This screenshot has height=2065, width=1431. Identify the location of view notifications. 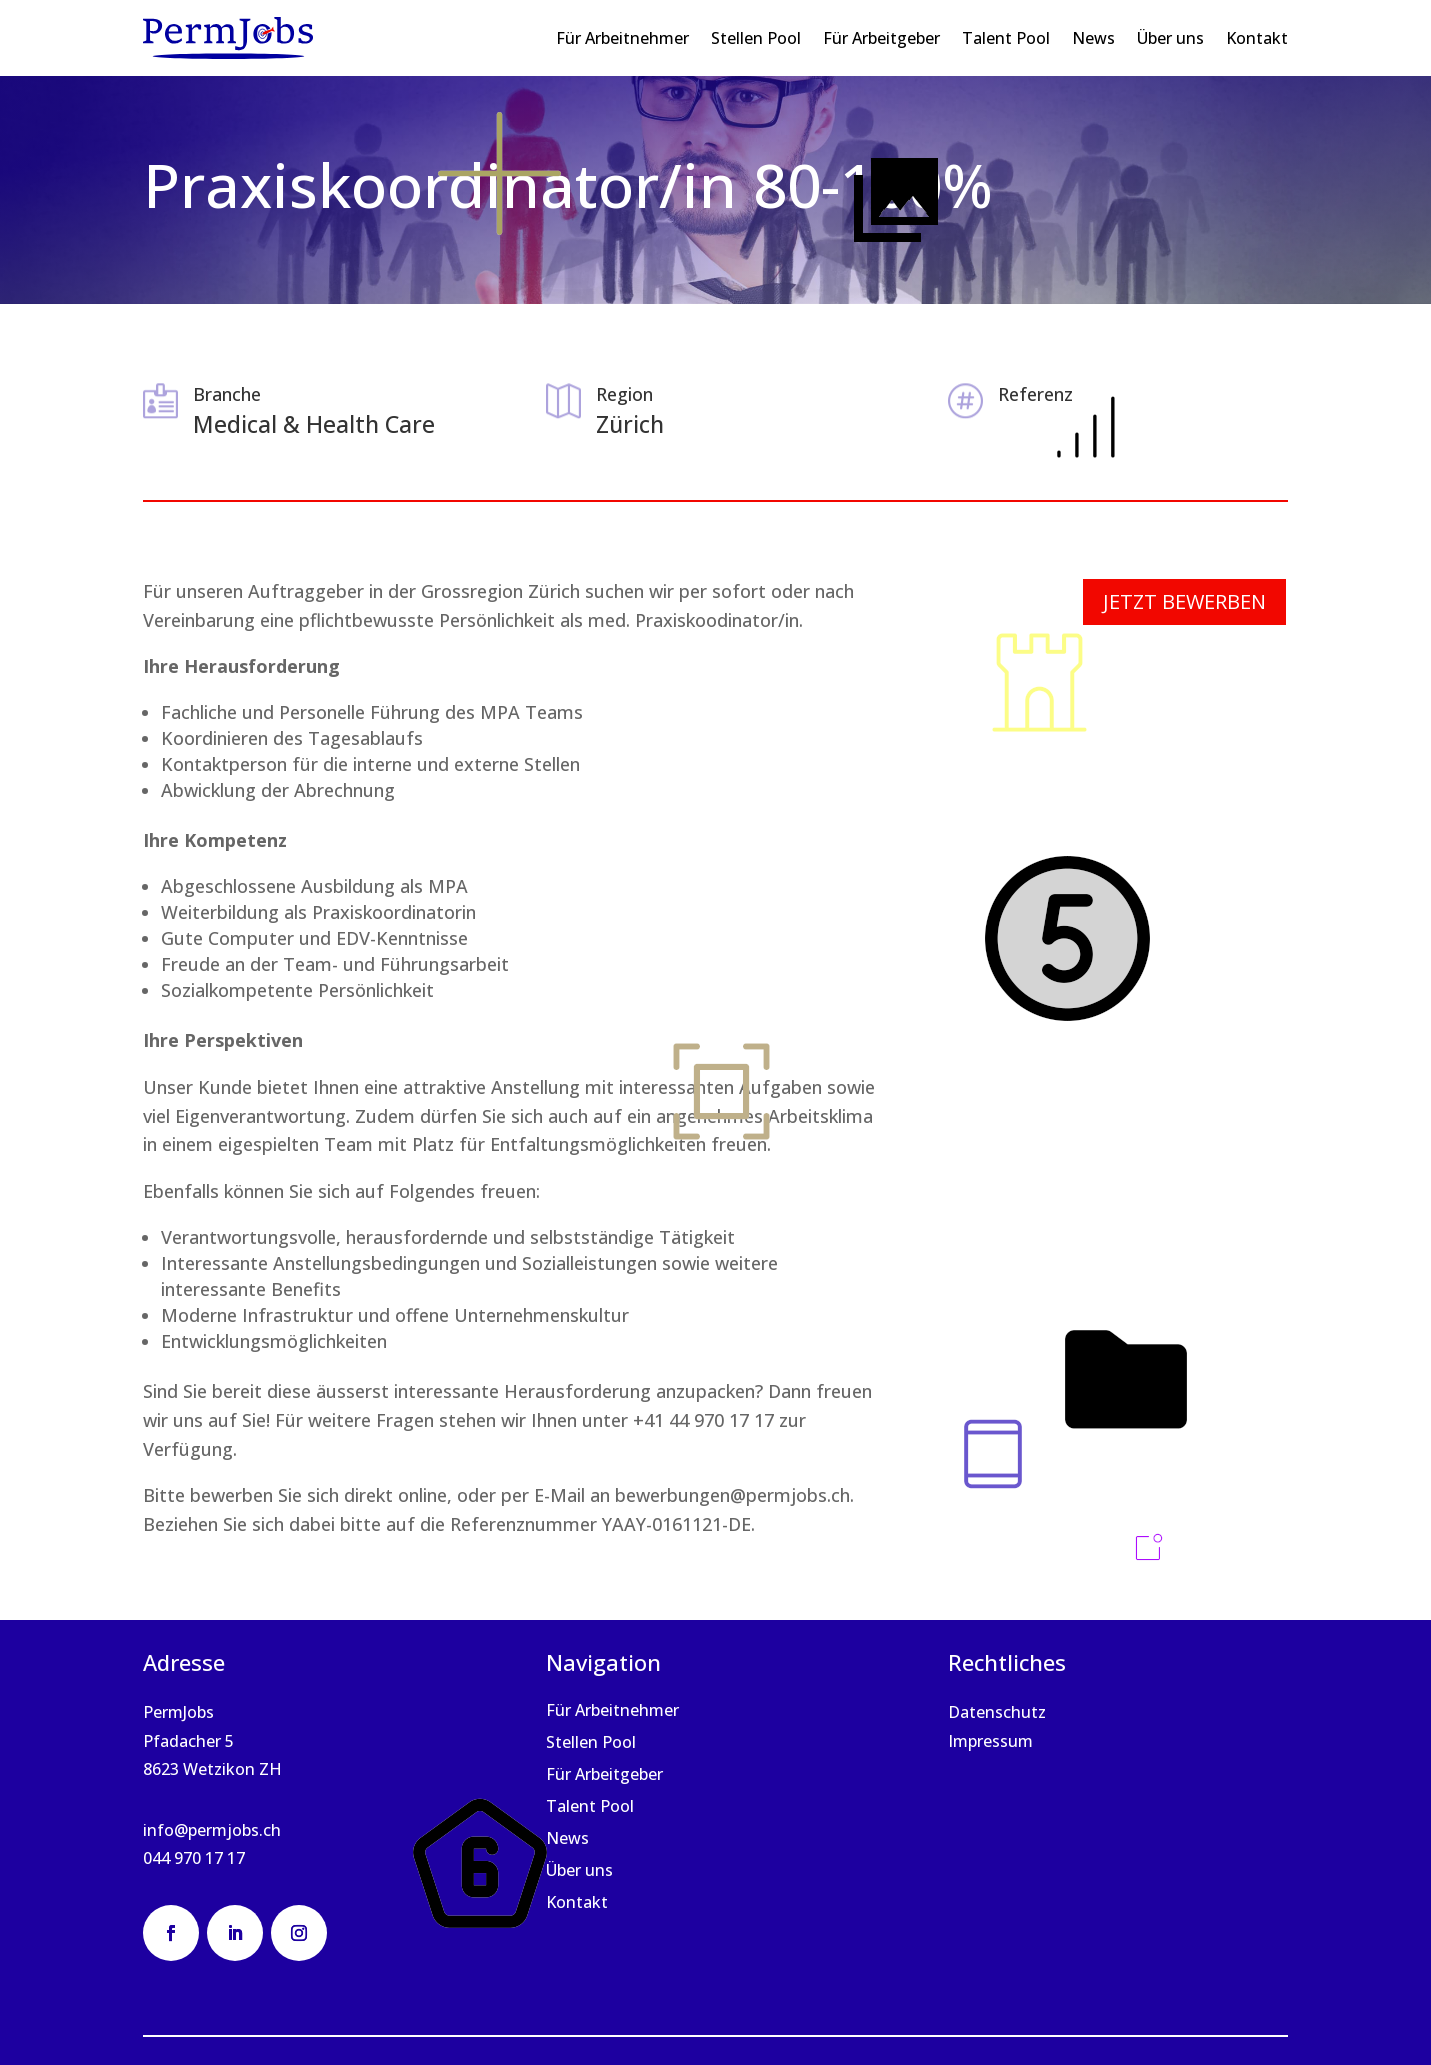
(1148, 1547).